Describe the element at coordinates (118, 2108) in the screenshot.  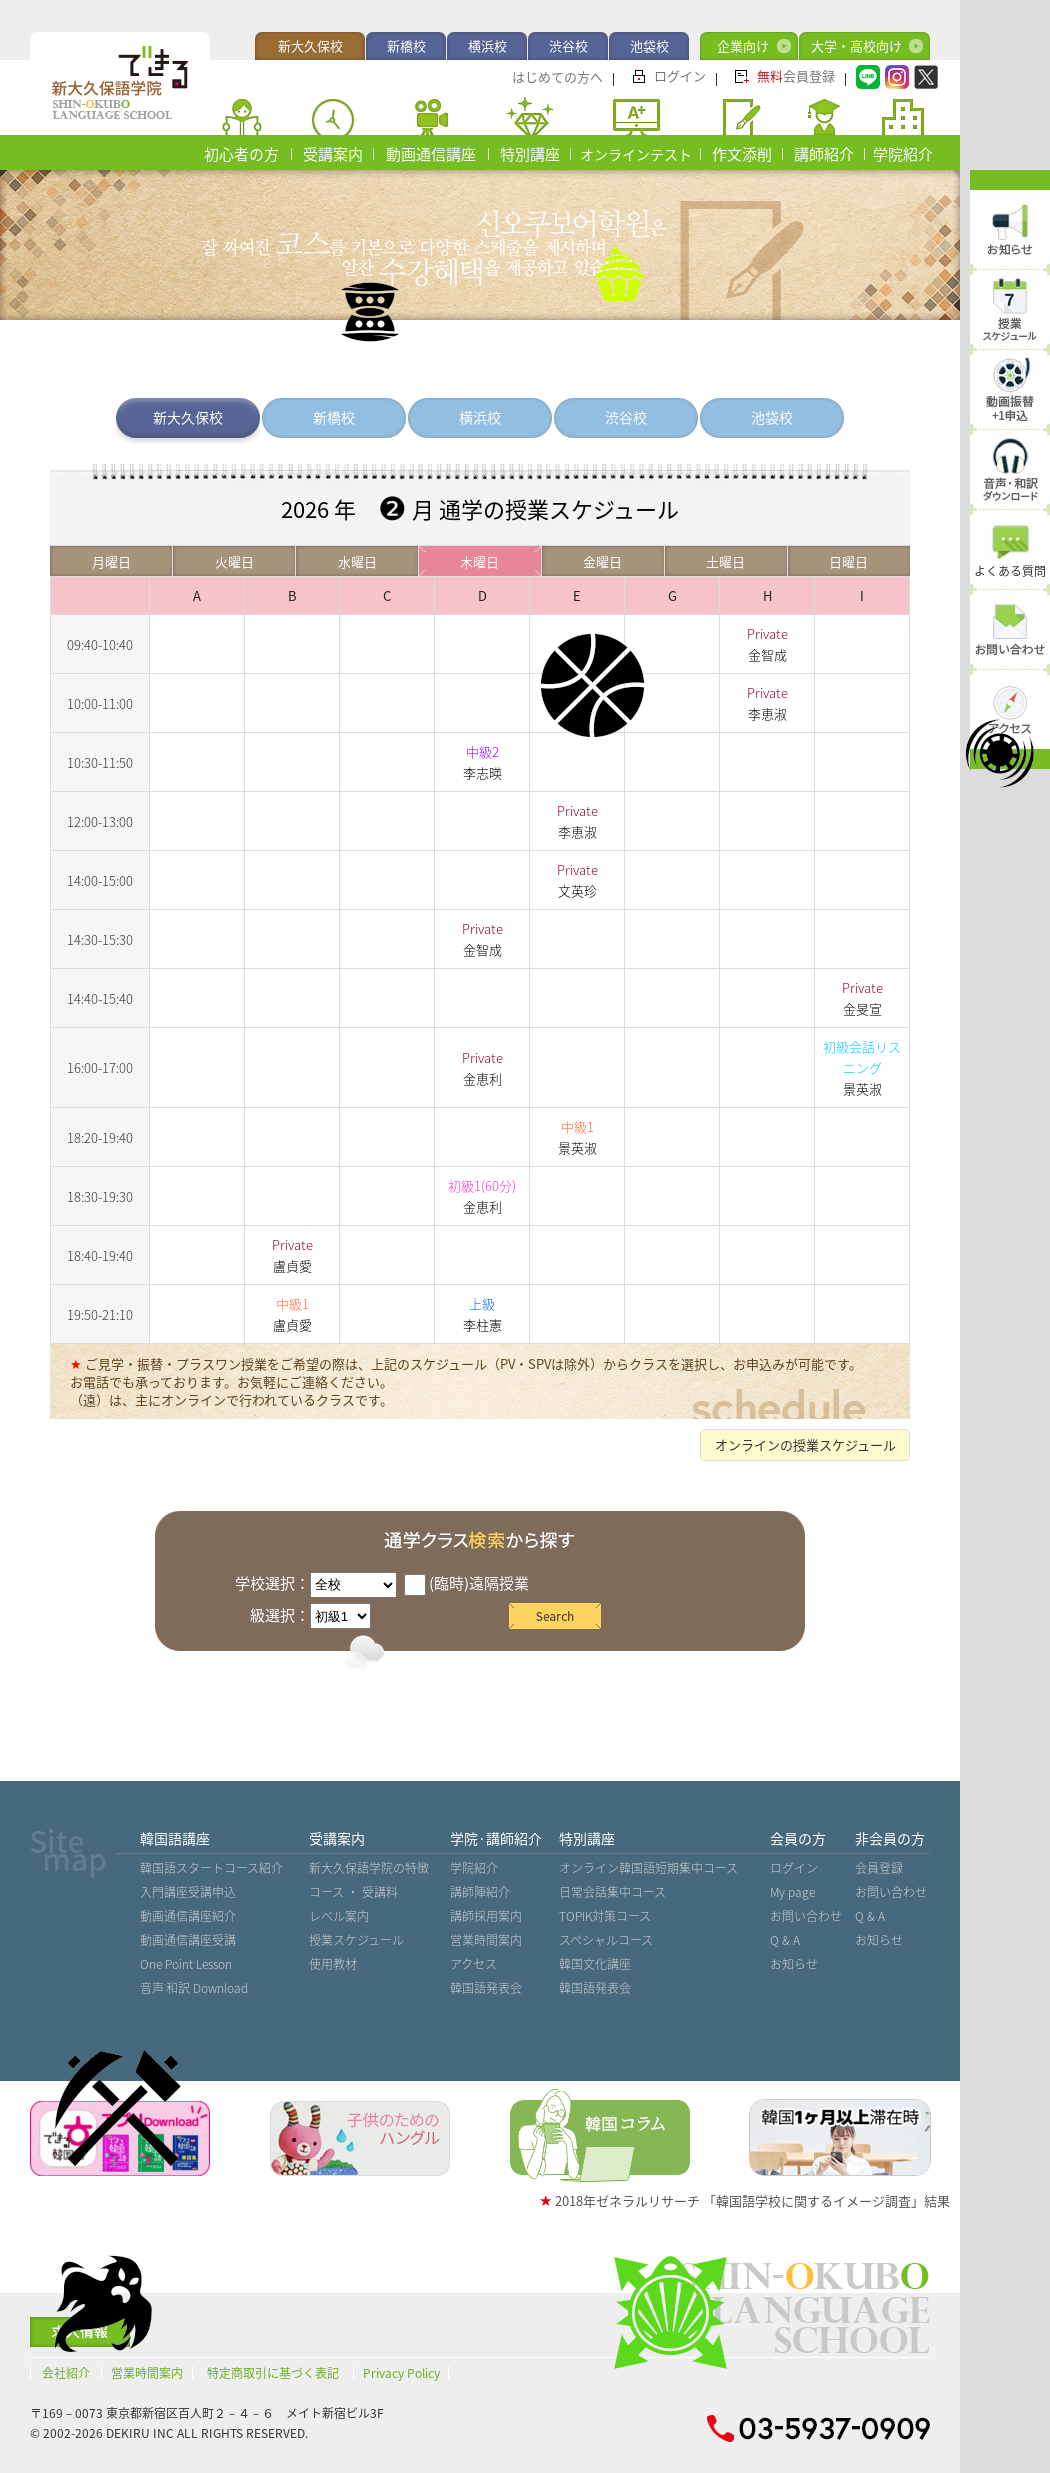
I see `access stone crafting menu` at that location.